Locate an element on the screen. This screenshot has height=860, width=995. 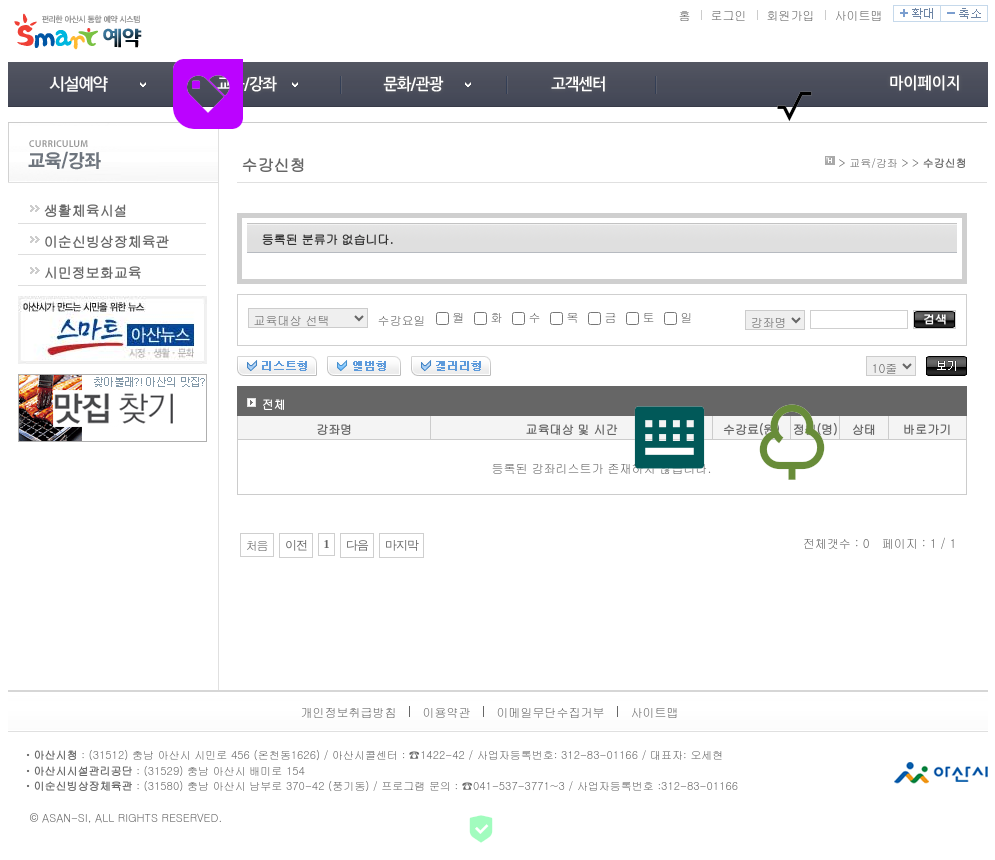
indicates verified security or protection status is located at coordinates (481, 829).